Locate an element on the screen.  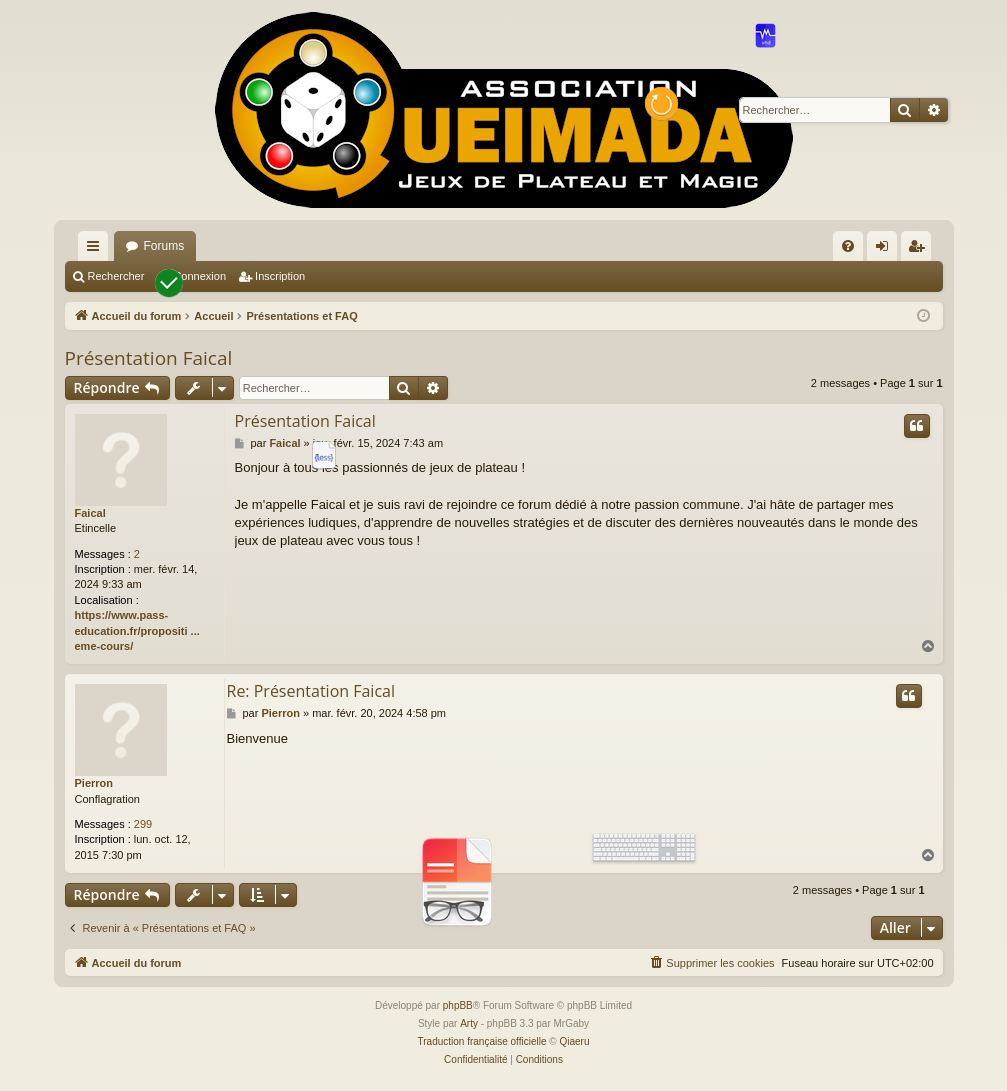
indicates file has been successfully synced is located at coordinates (169, 283).